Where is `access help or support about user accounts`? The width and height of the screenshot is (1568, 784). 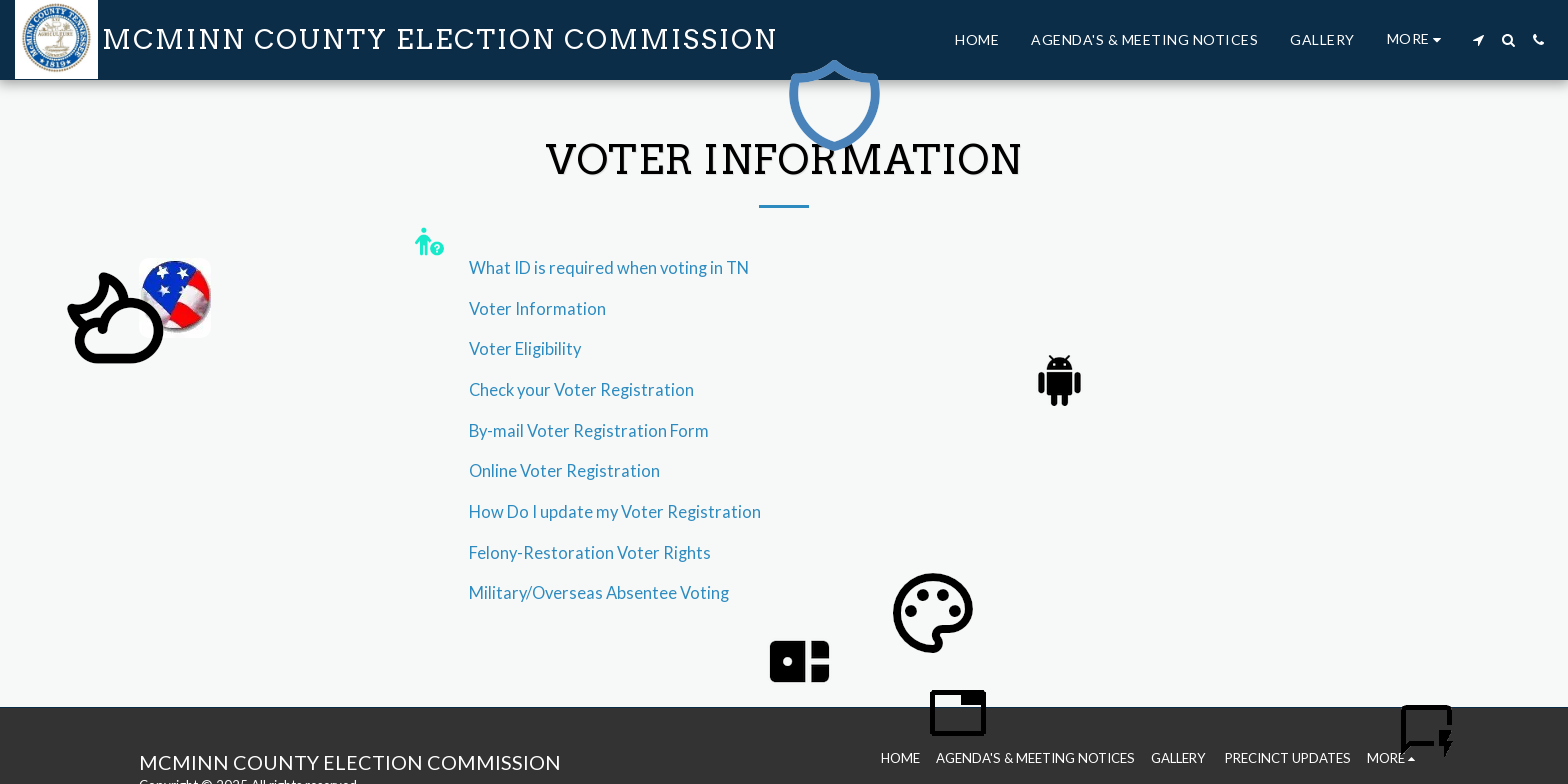 access help or support about user accounts is located at coordinates (428, 241).